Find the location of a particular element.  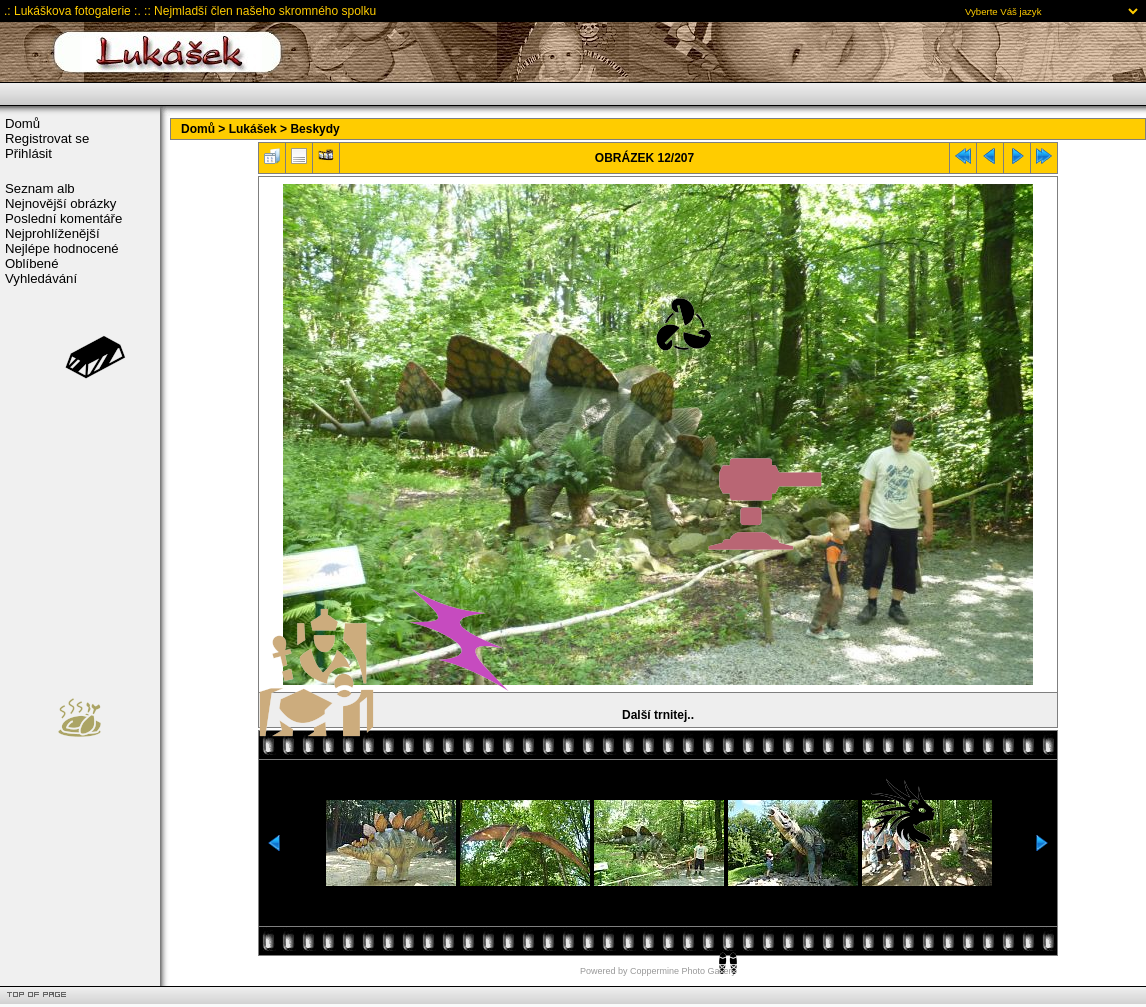

the emperor tarot card is located at coordinates (316, 672).